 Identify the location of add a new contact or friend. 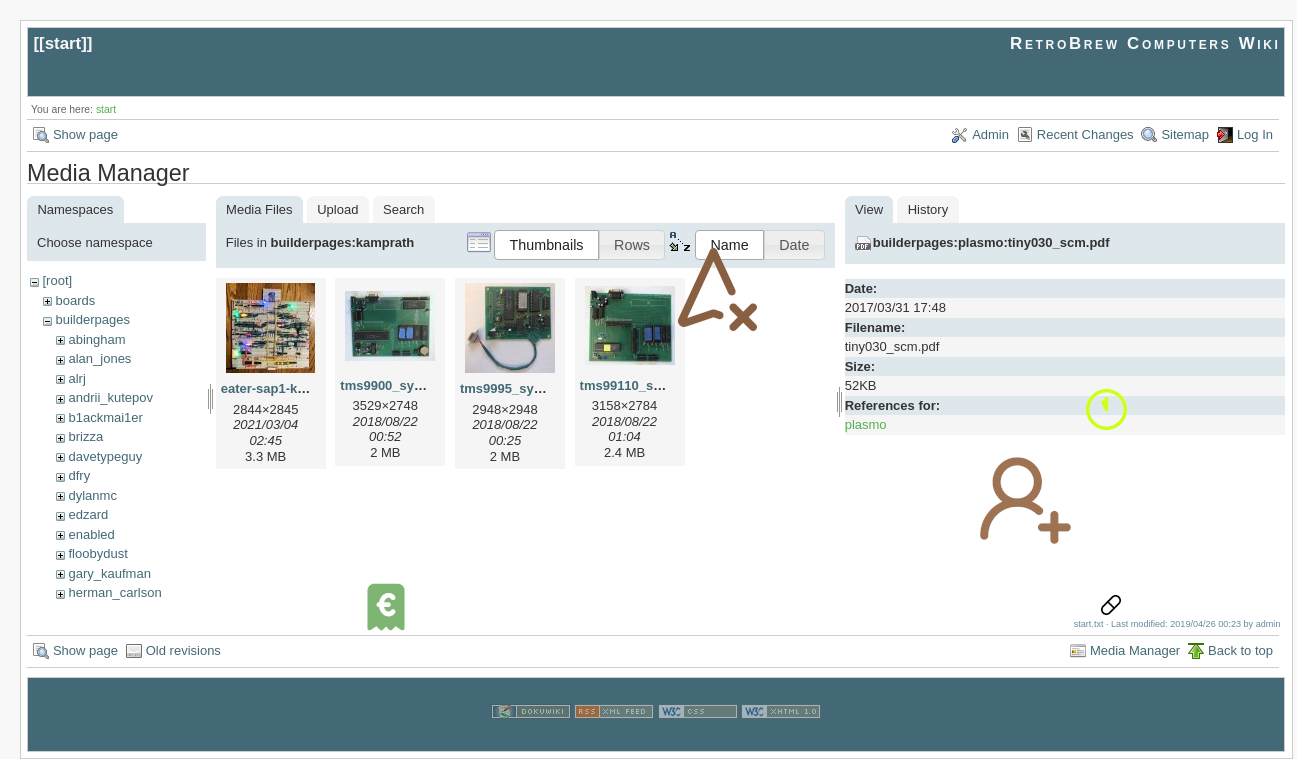
(1025, 498).